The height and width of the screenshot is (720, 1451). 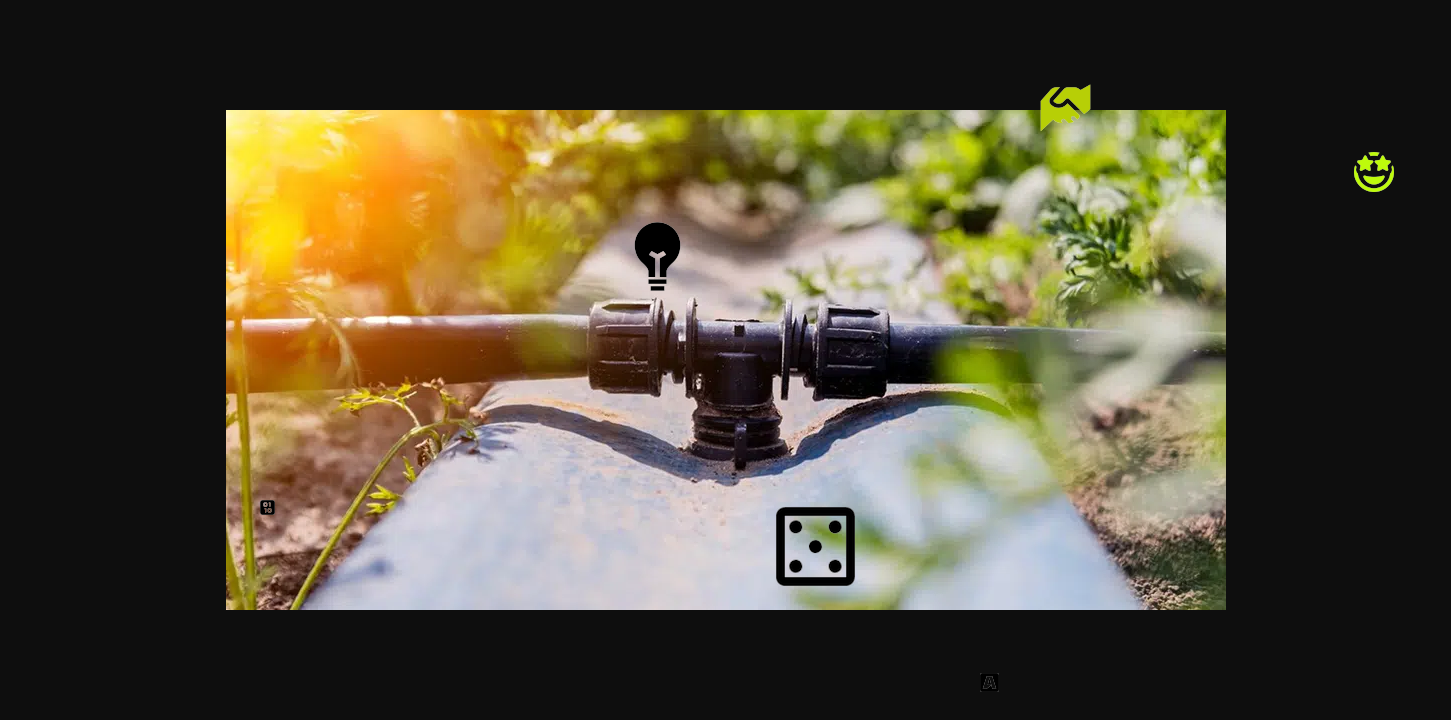 What do you see at coordinates (989, 682) in the screenshot?
I see `buysellads logo` at bounding box center [989, 682].